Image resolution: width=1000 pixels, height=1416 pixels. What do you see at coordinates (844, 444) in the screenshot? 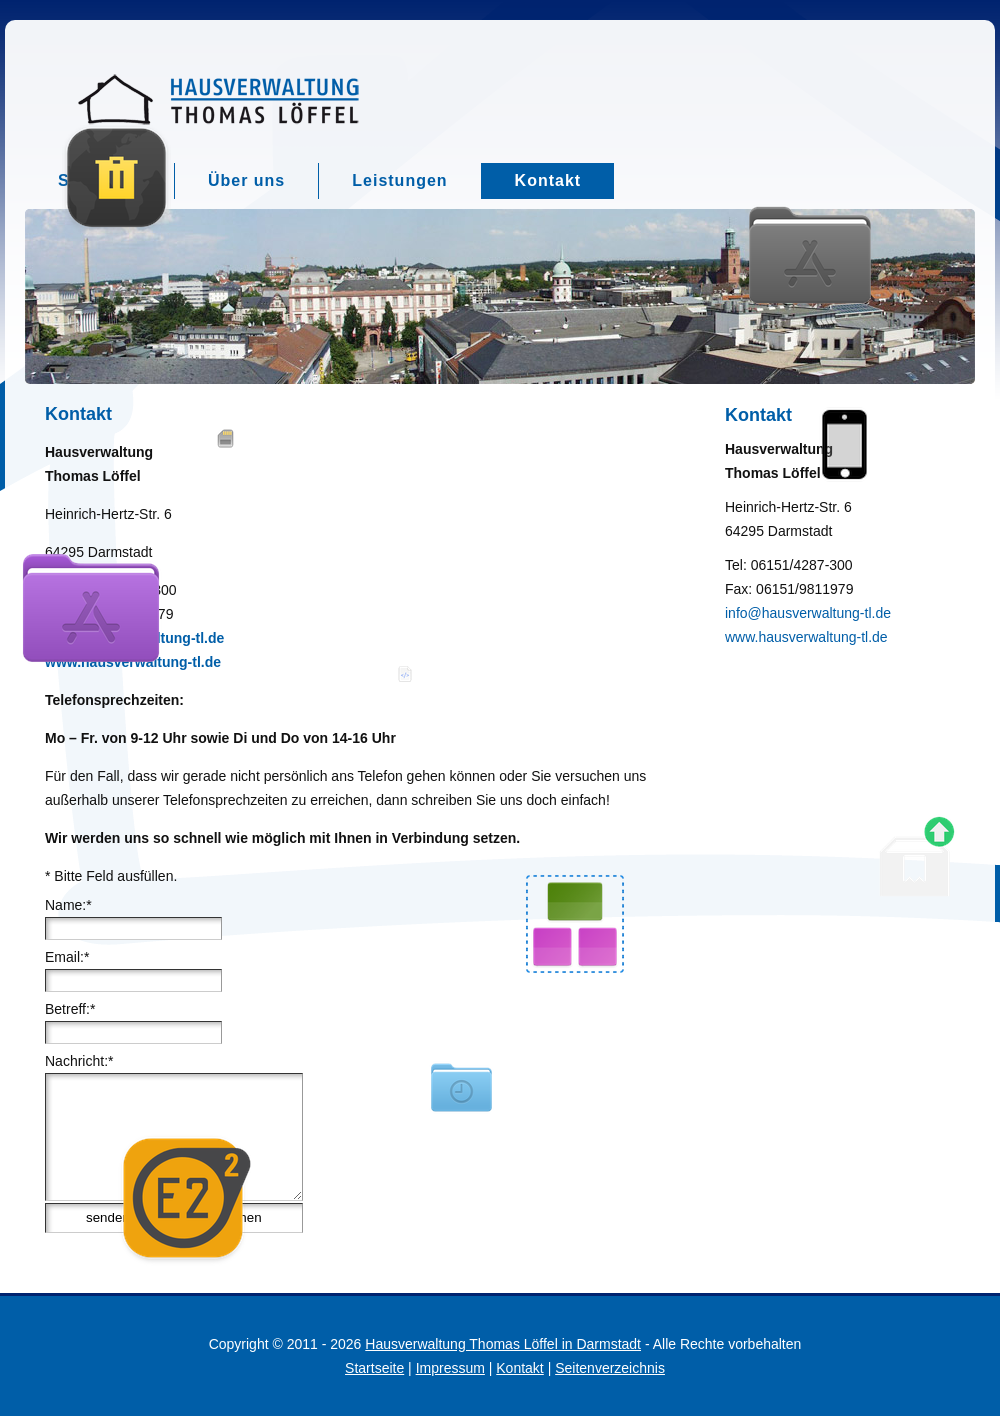
I see `iPod Touch device in sidebar navigation` at bounding box center [844, 444].